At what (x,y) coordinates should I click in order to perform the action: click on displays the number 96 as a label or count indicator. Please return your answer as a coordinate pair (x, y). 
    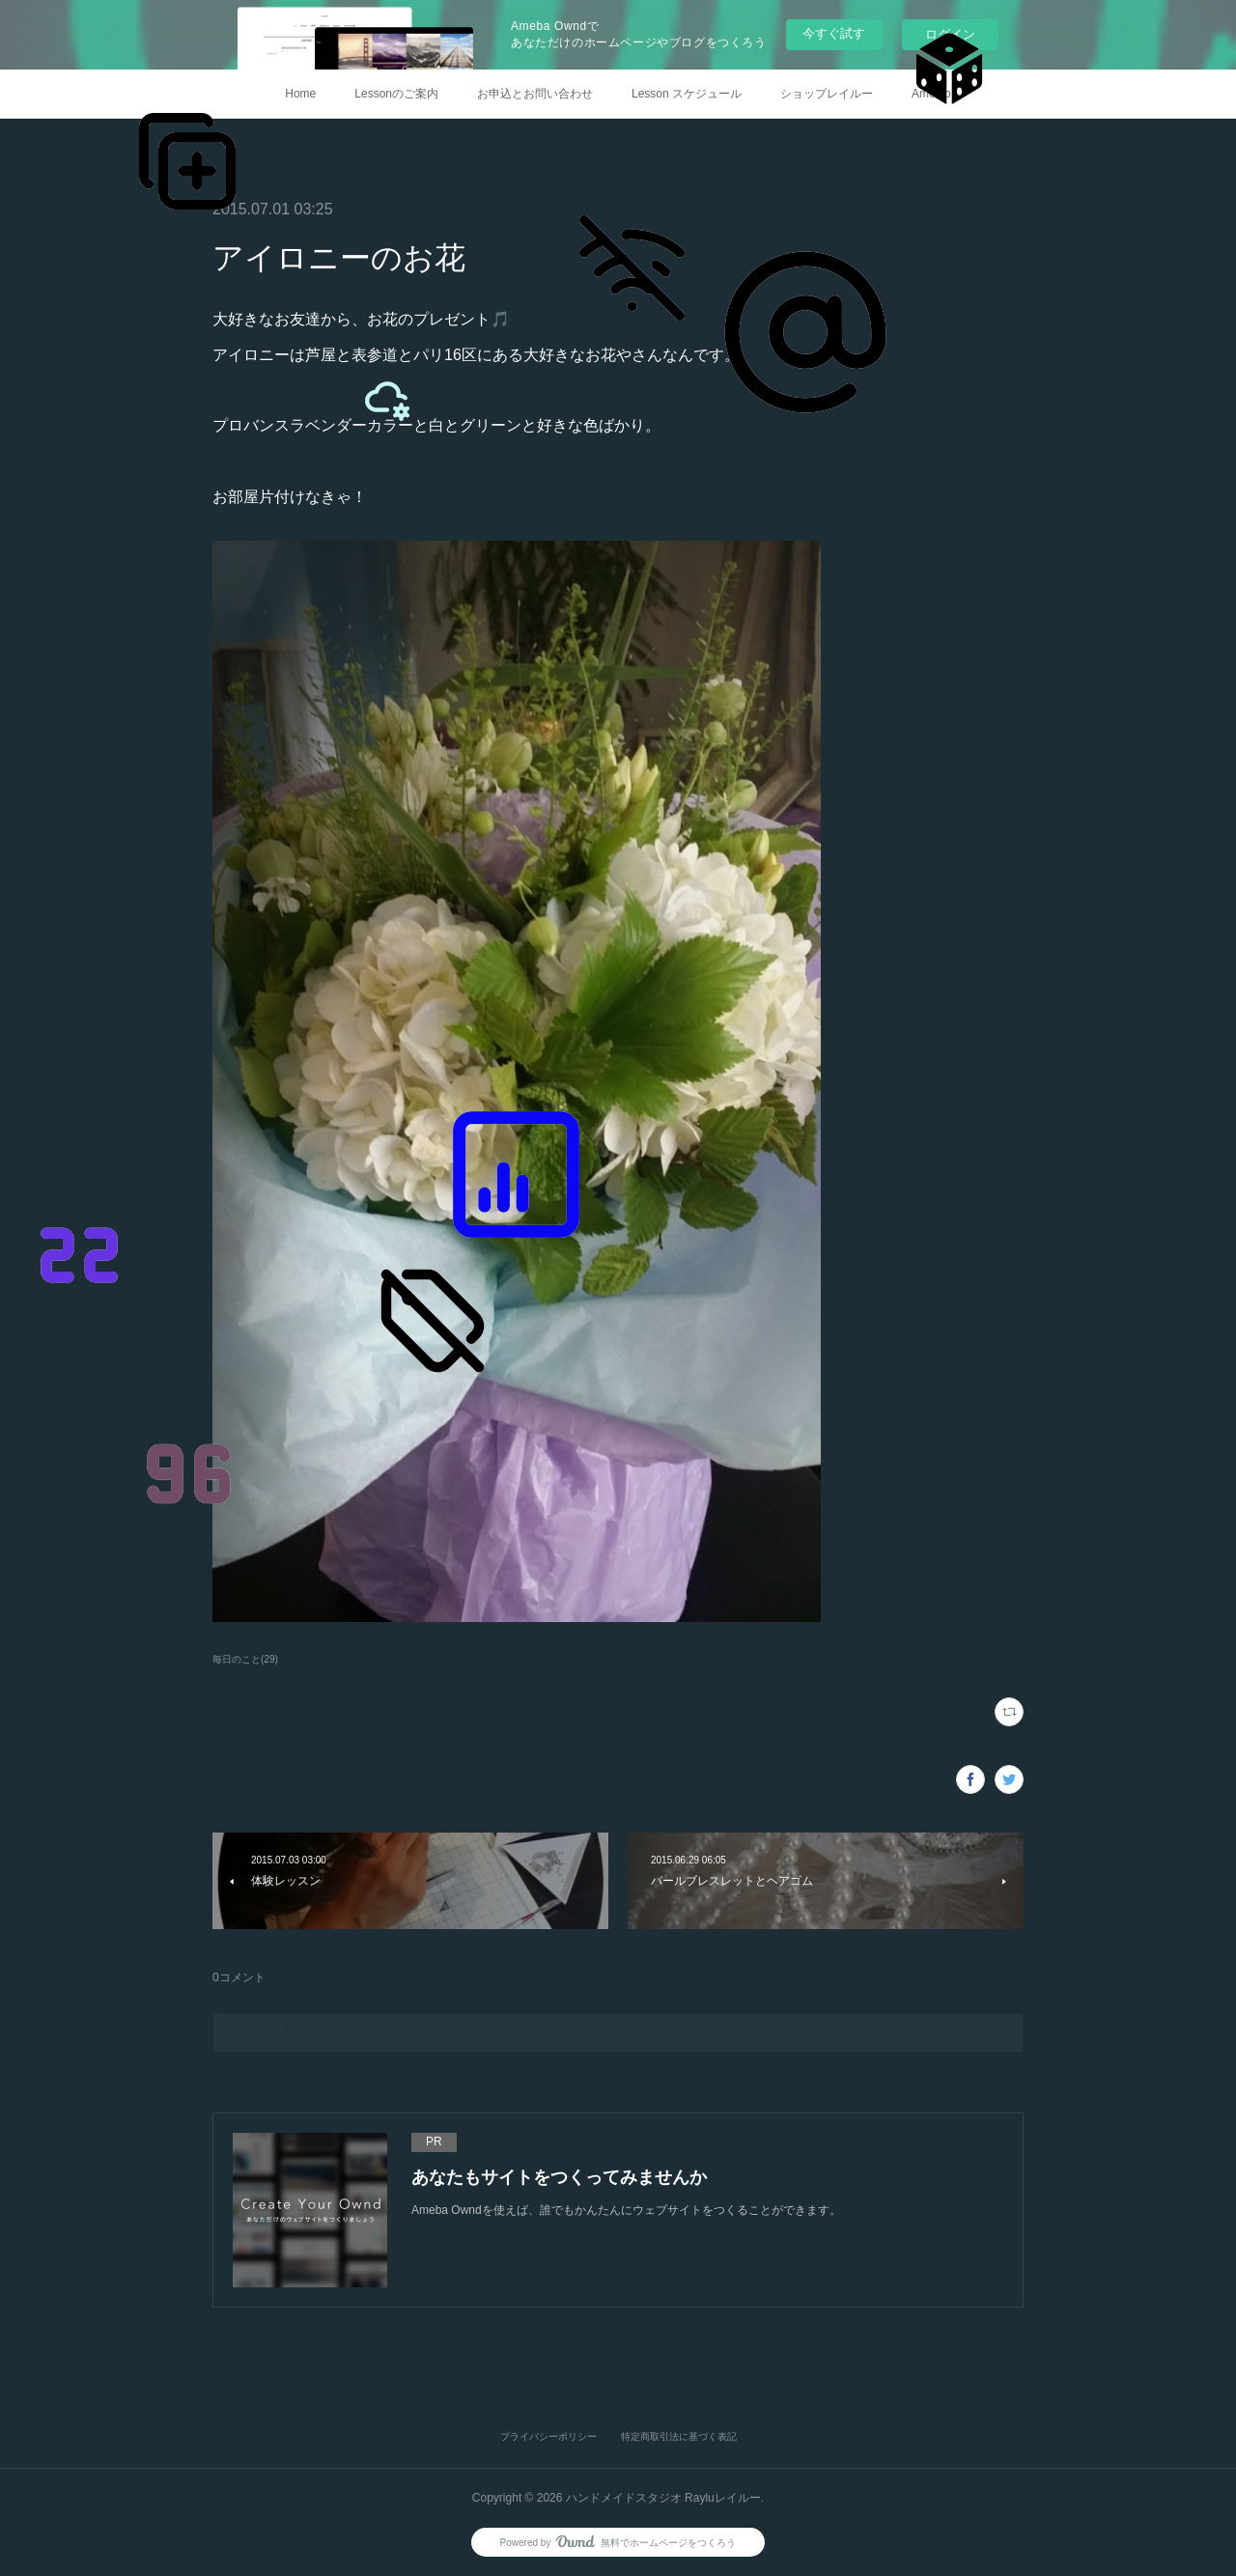
    Looking at the image, I should click on (188, 1473).